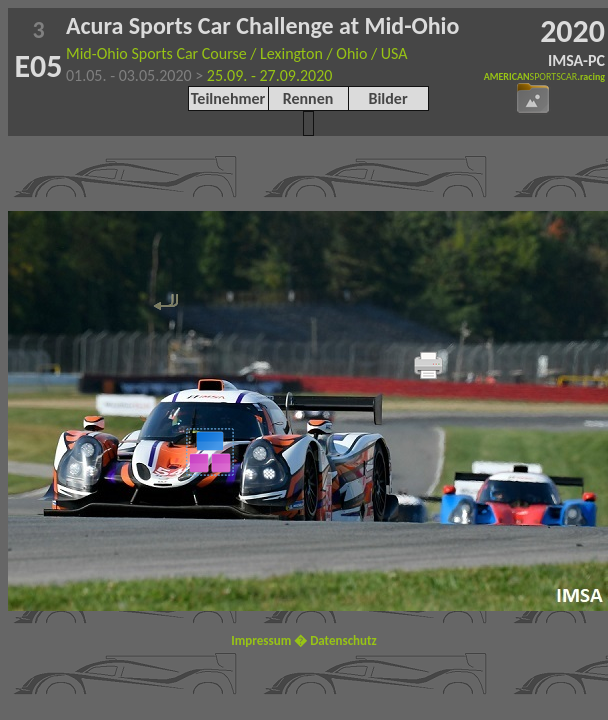 The height and width of the screenshot is (720, 608). Describe the element at coordinates (210, 452) in the screenshot. I see `select all items in the current view` at that location.